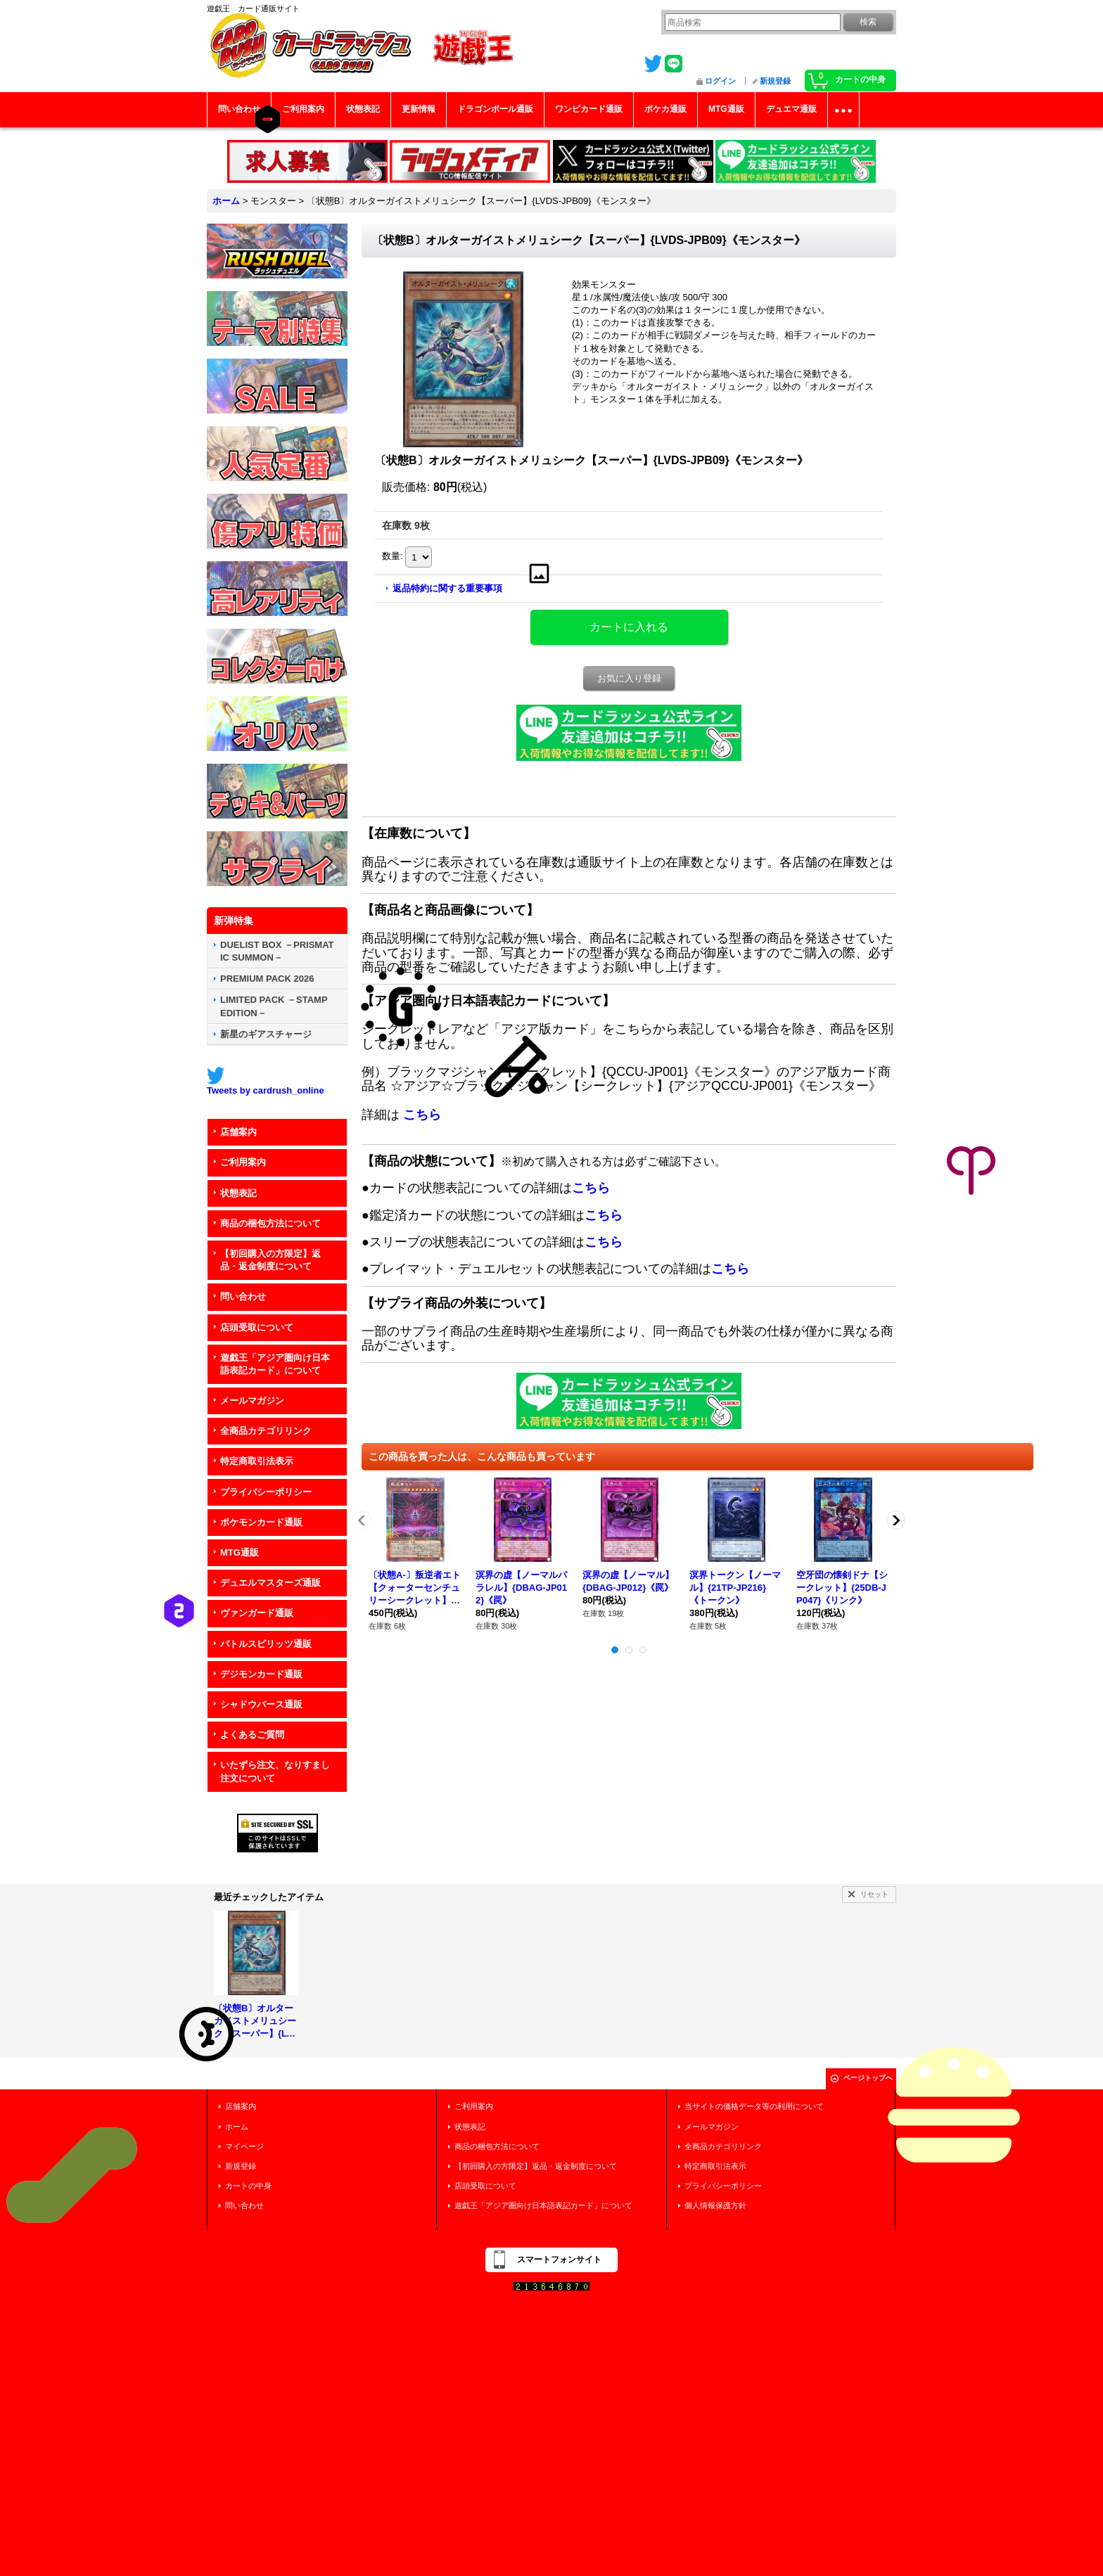 The image size is (1103, 2576). What do you see at coordinates (971, 1170) in the screenshot?
I see `indicates aries zodiac sign` at bounding box center [971, 1170].